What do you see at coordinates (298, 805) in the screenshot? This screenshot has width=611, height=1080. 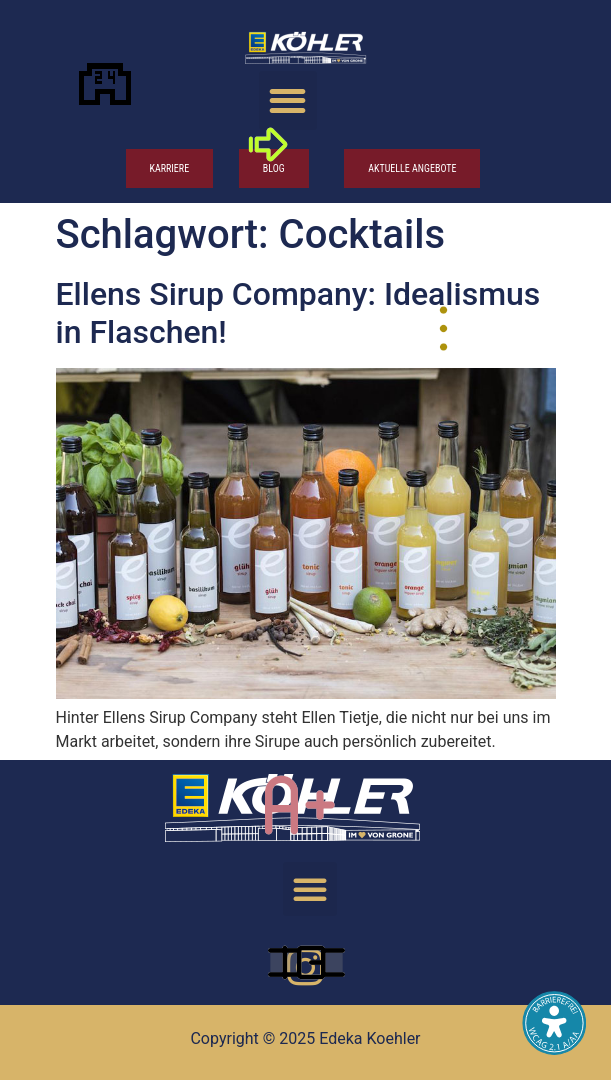 I see `increase text size` at bounding box center [298, 805].